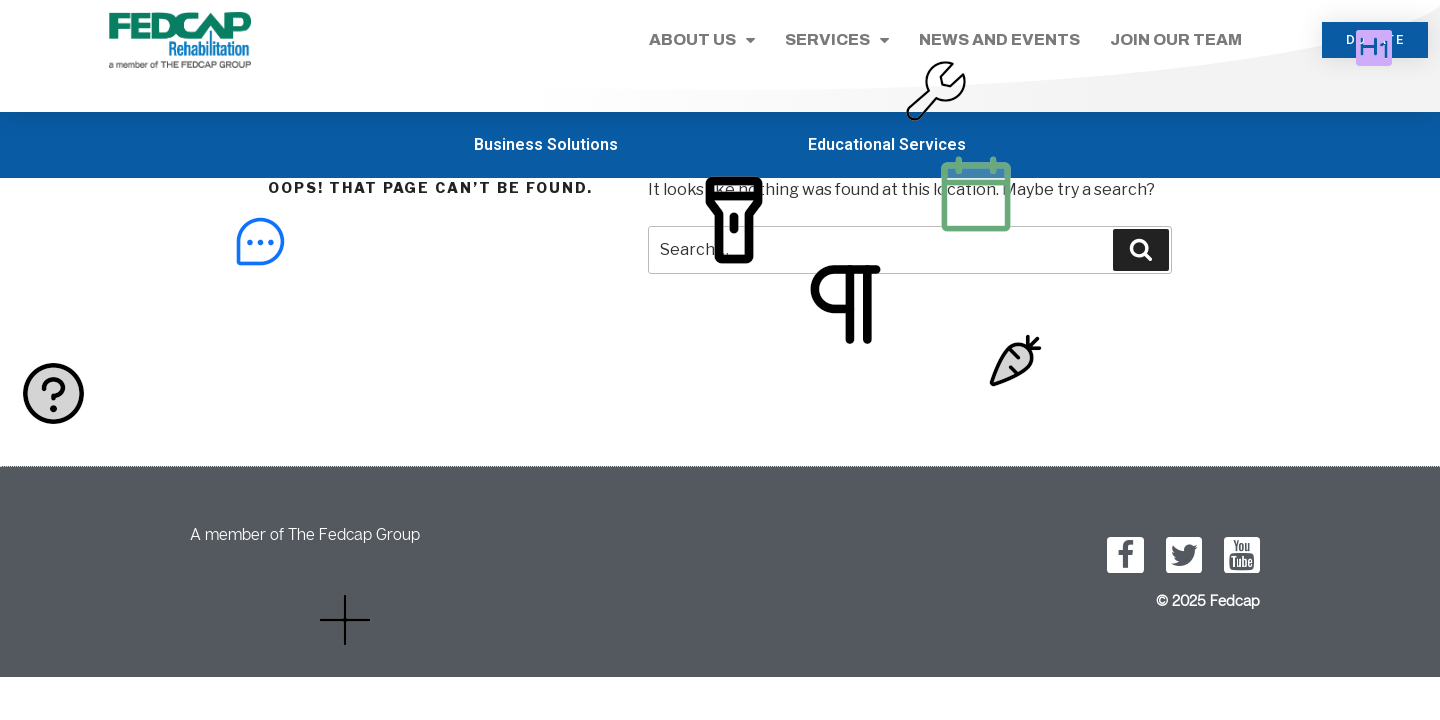 This screenshot has height=720, width=1440. Describe the element at coordinates (345, 620) in the screenshot. I see `add a new item` at that location.